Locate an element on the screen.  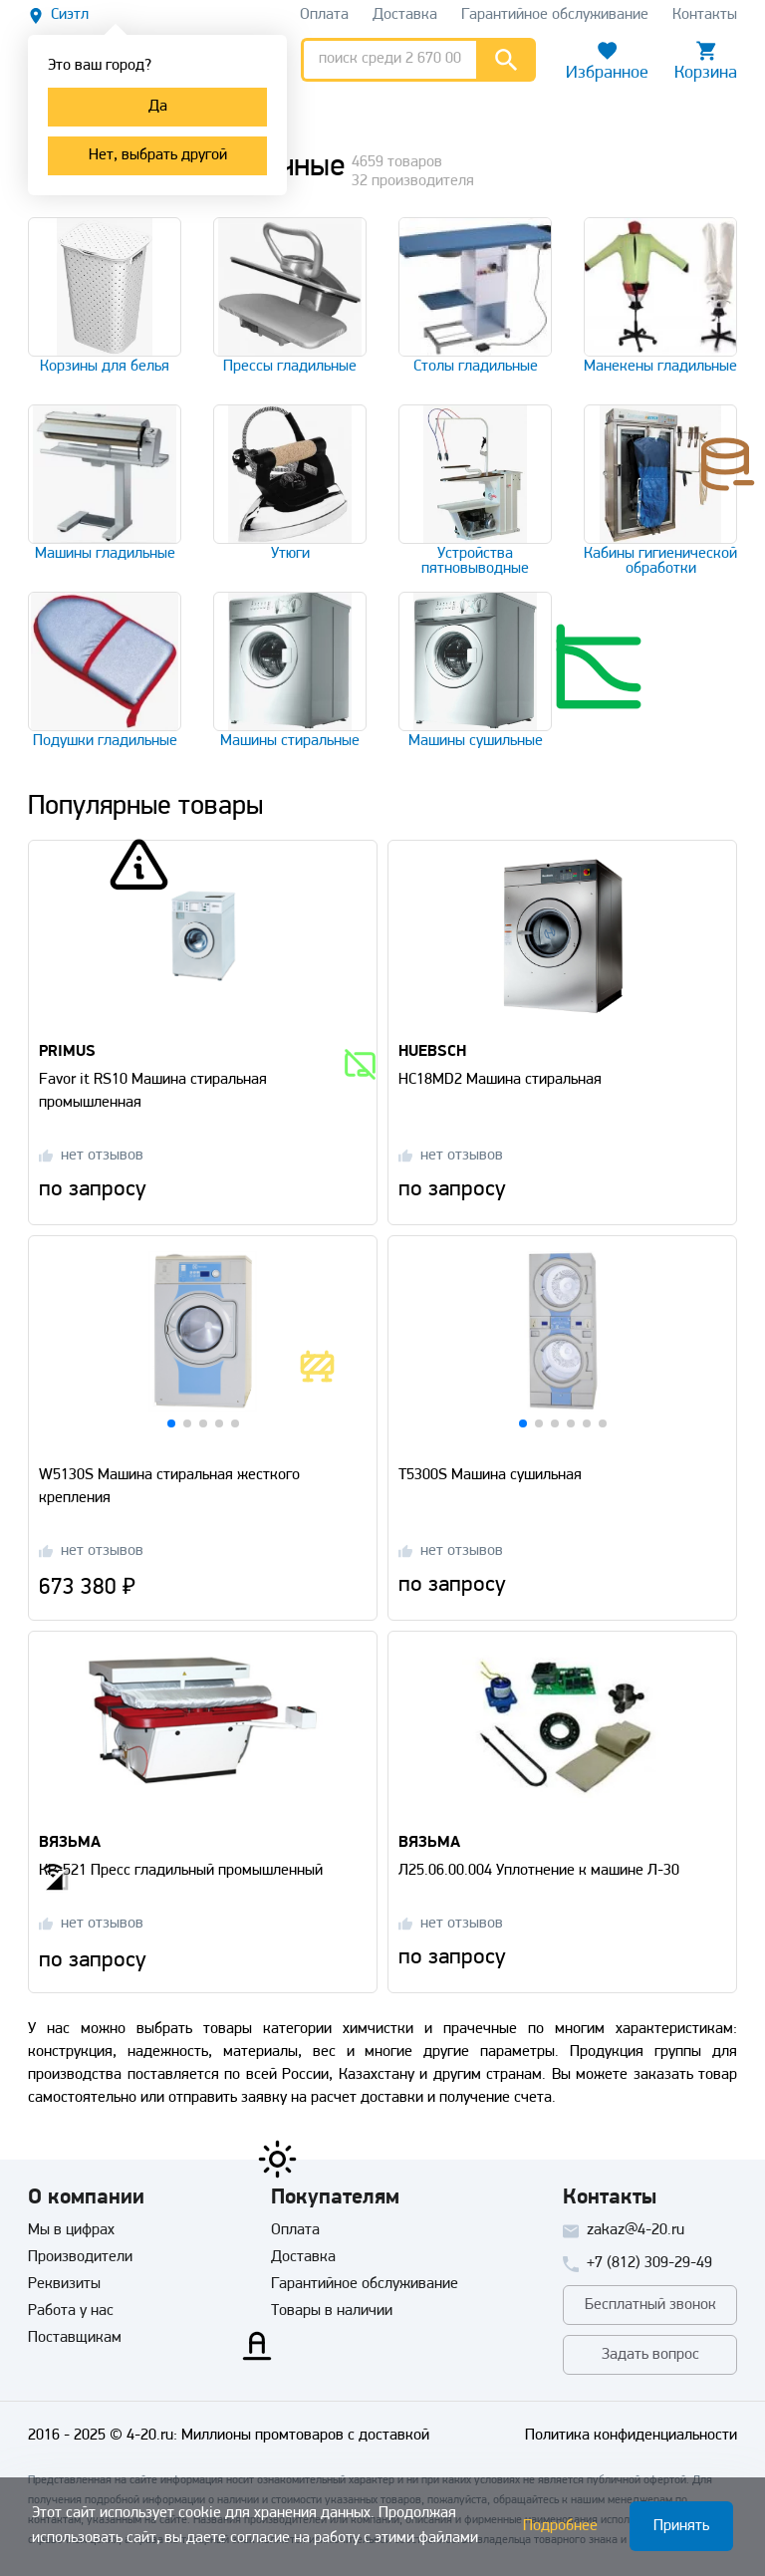
indicates wifi connection with cellular backup is located at coordinates (54, 1876).